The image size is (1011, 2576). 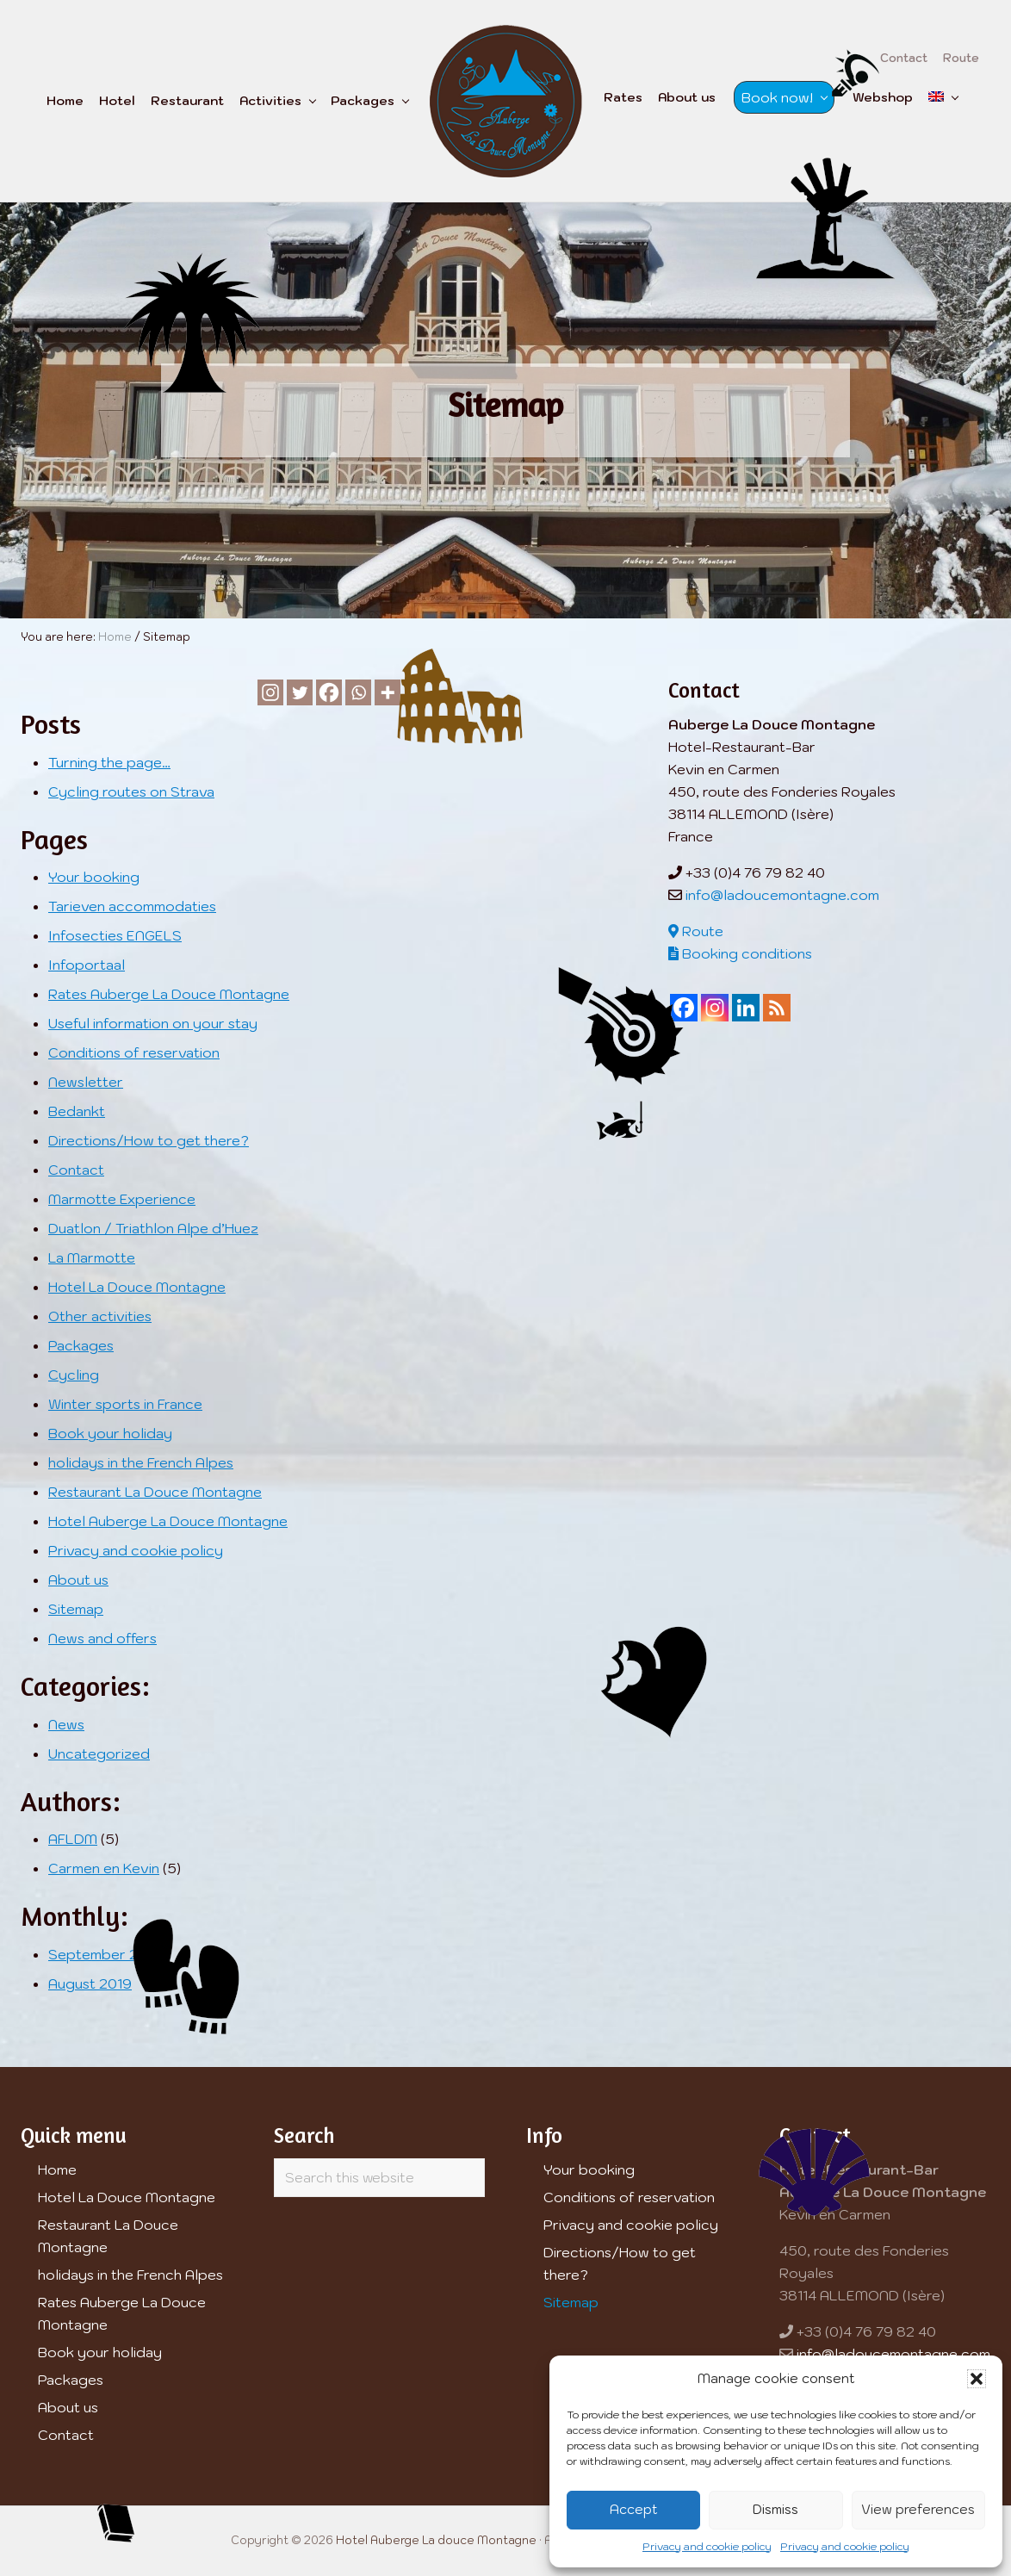 What do you see at coordinates (825, 208) in the screenshot?
I see `activate necromancer ability` at bounding box center [825, 208].